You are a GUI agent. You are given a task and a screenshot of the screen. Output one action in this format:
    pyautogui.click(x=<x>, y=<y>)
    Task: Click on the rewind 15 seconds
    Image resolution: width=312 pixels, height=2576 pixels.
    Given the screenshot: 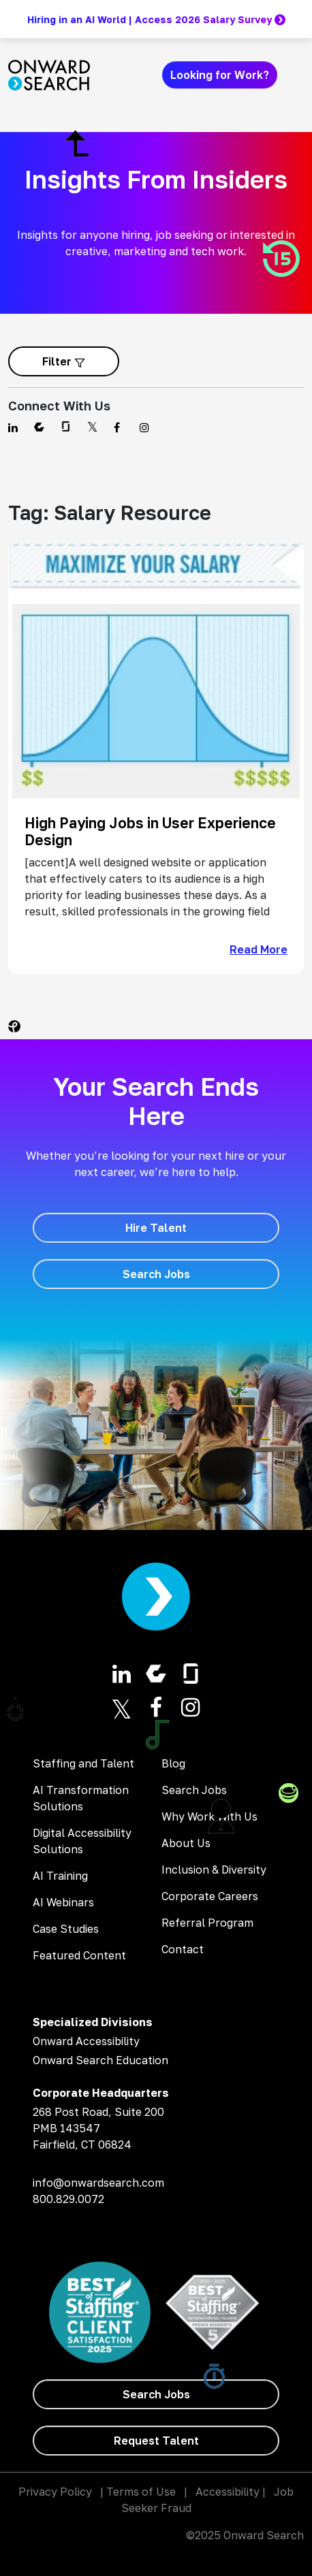 What is the action you would take?
    pyautogui.click(x=281, y=259)
    